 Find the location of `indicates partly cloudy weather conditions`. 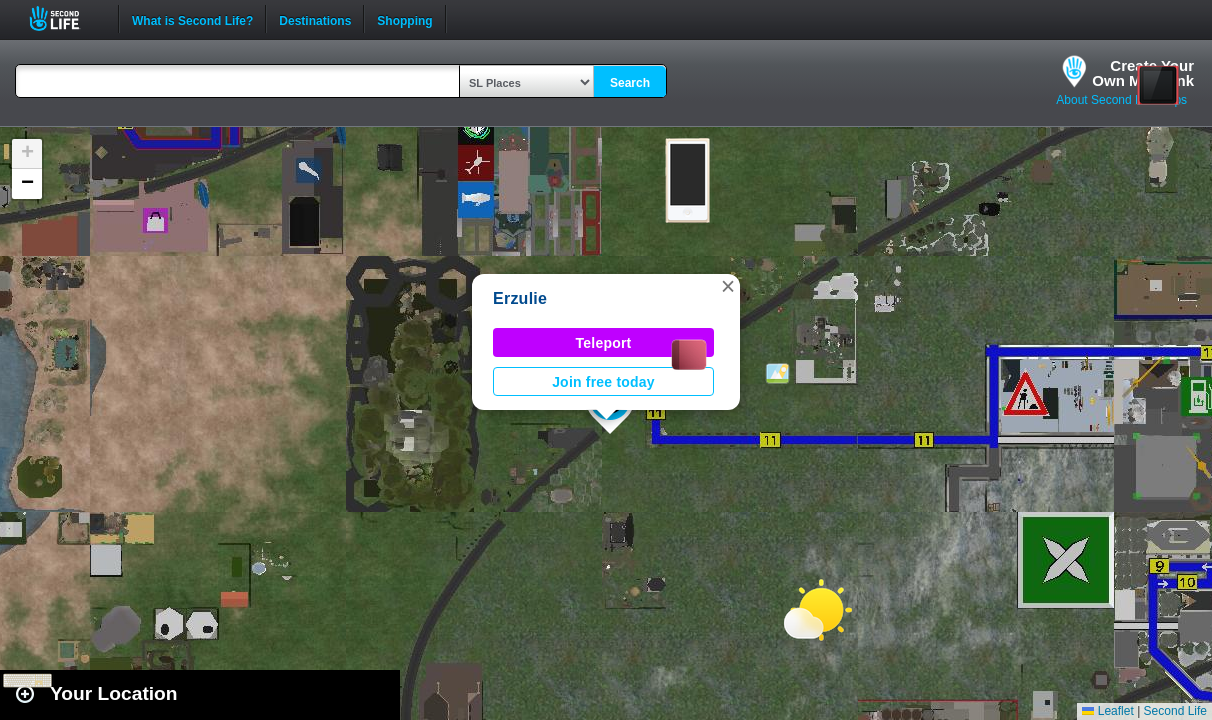

indicates partly cloudy weather conditions is located at coordinates (818, 610).